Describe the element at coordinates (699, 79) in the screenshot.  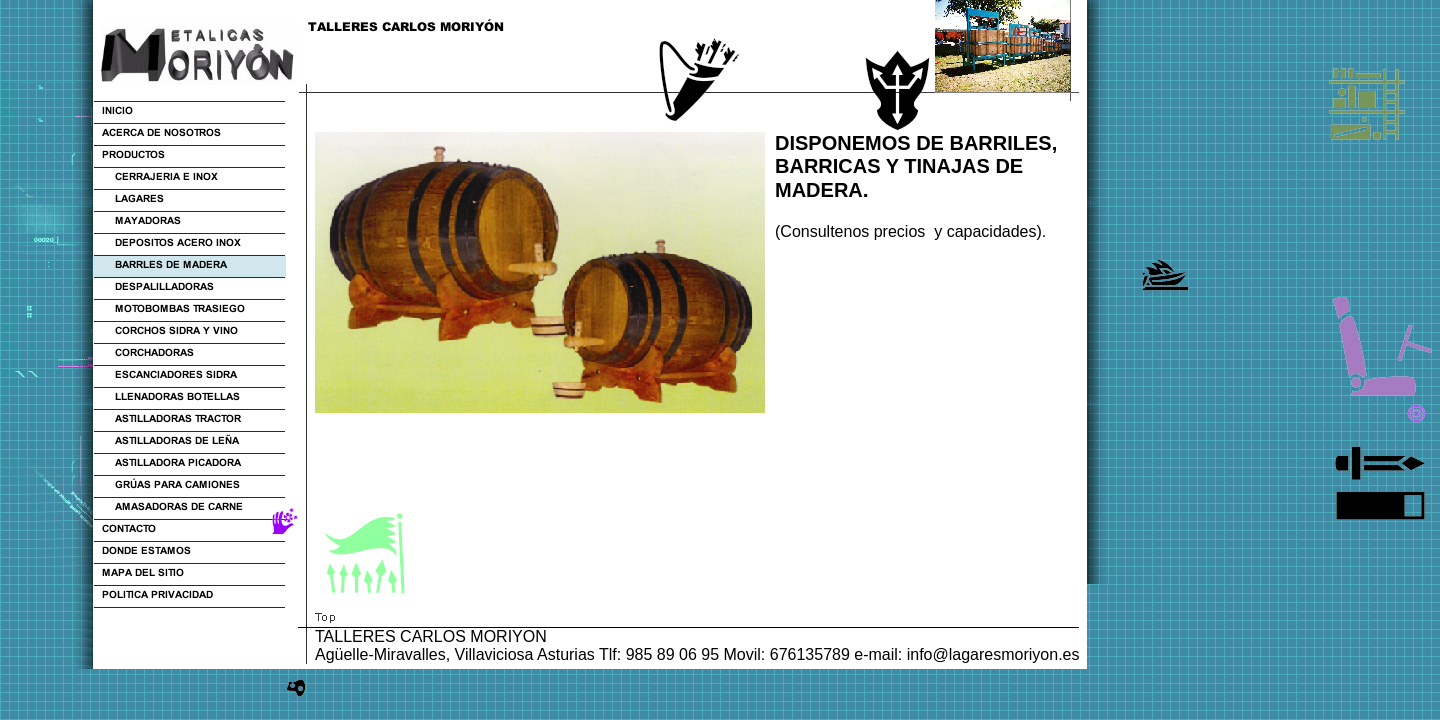
I see `equip or access arrow ammunition` at that location.